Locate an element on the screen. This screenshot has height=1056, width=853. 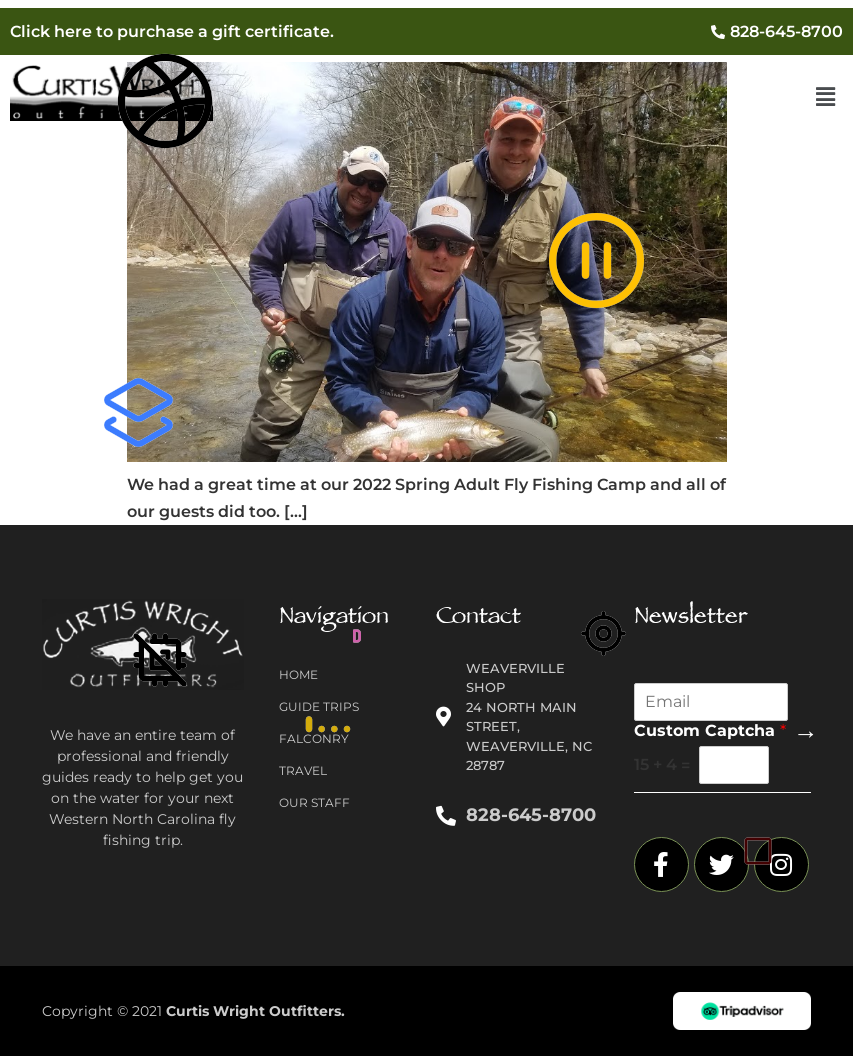
indicates a "D" grade or rating is located at coordinates (357, 636).